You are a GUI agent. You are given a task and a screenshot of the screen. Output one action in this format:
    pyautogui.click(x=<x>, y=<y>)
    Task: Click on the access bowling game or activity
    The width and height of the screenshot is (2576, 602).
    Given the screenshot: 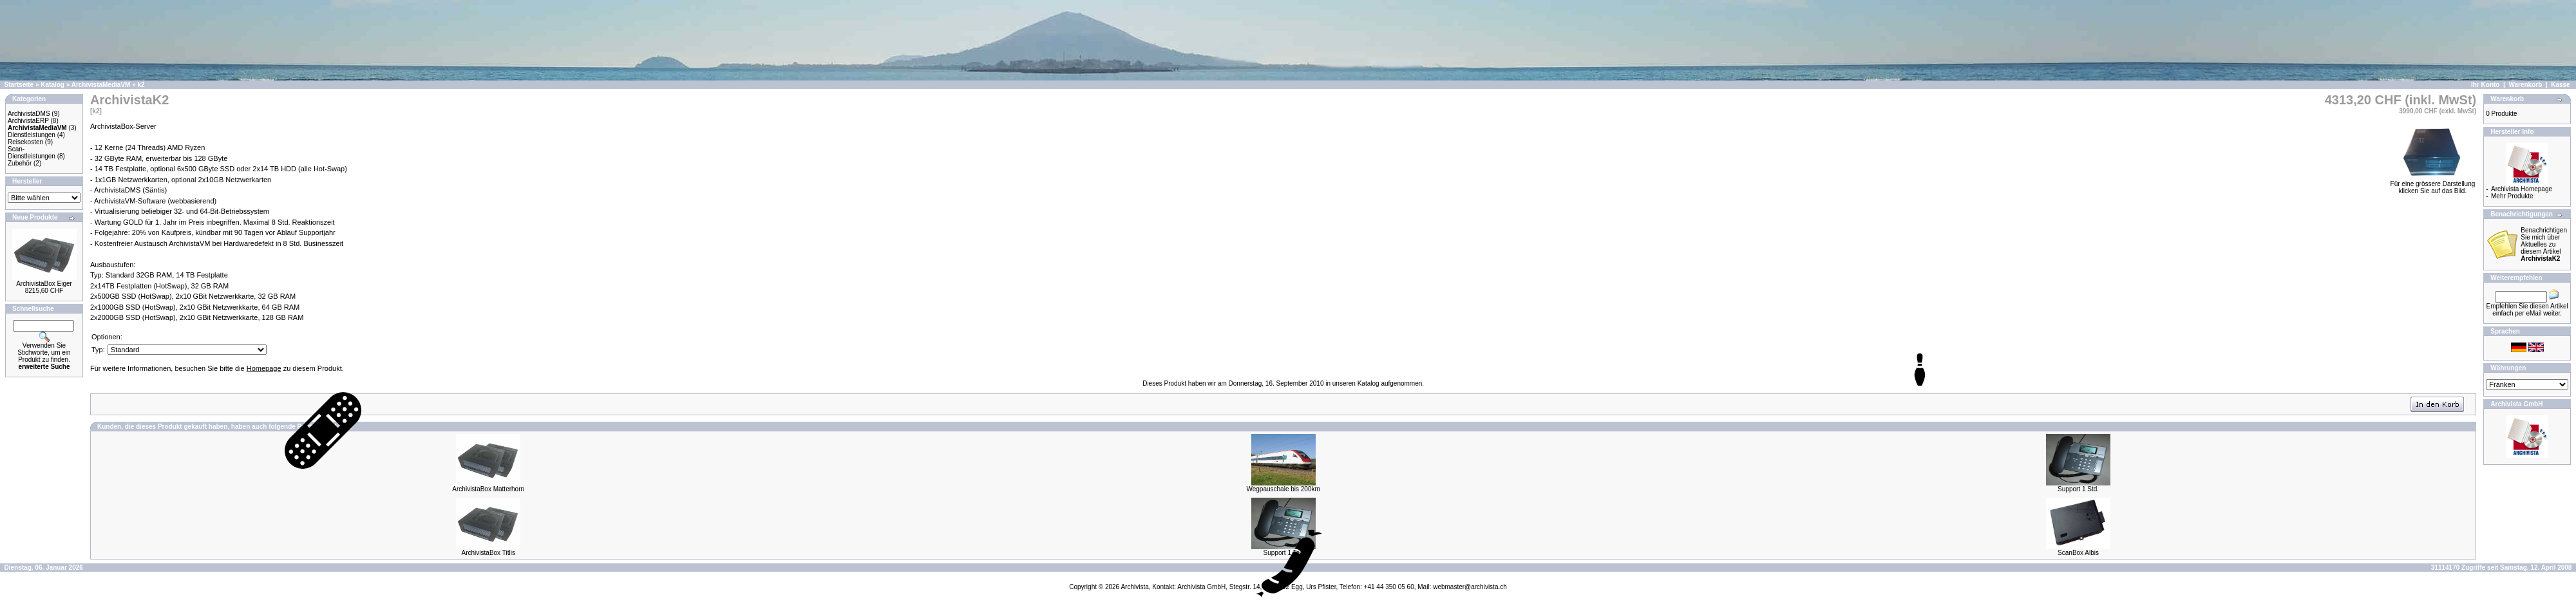 What is the action you would take?
    pyautogui.click(x=1920, y=370)
    